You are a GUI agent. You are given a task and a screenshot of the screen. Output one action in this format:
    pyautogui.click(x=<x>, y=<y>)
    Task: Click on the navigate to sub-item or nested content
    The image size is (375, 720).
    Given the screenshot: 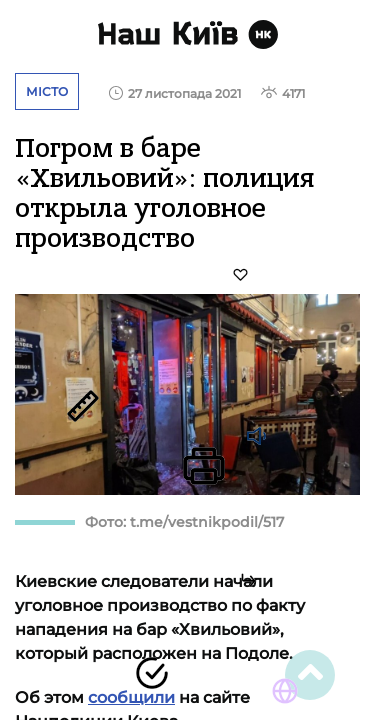 What is the action you would take?
    pyautogui.click(x=248, y=580)
    